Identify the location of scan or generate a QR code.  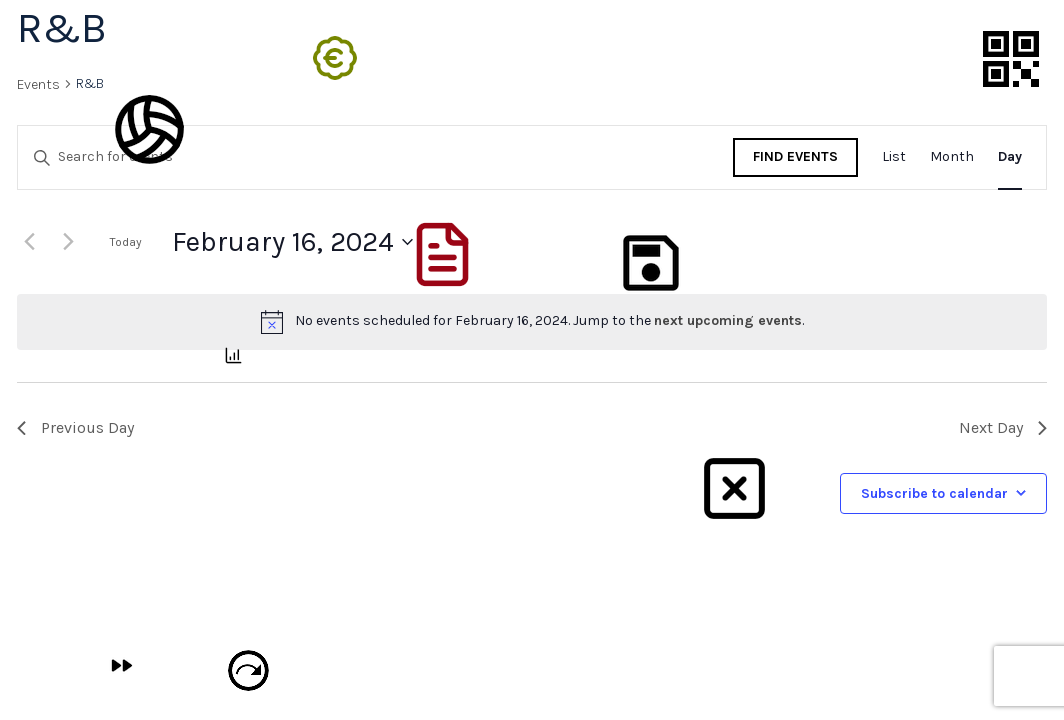
(1011, 59).